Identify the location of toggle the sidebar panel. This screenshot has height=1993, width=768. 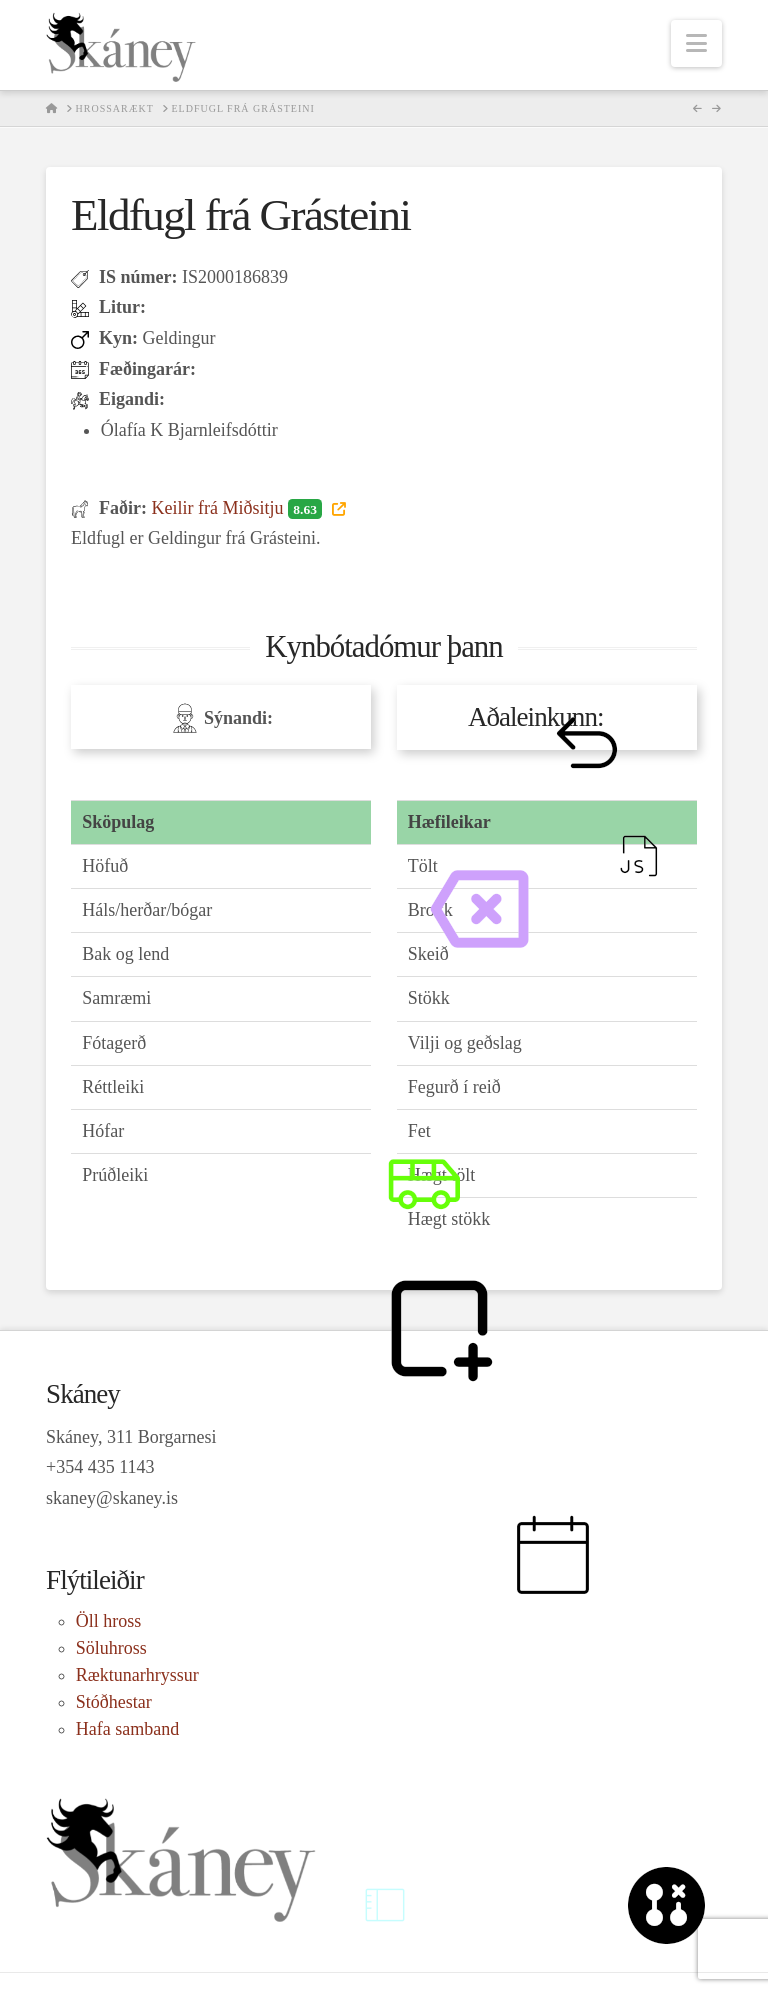
(385, 1905).